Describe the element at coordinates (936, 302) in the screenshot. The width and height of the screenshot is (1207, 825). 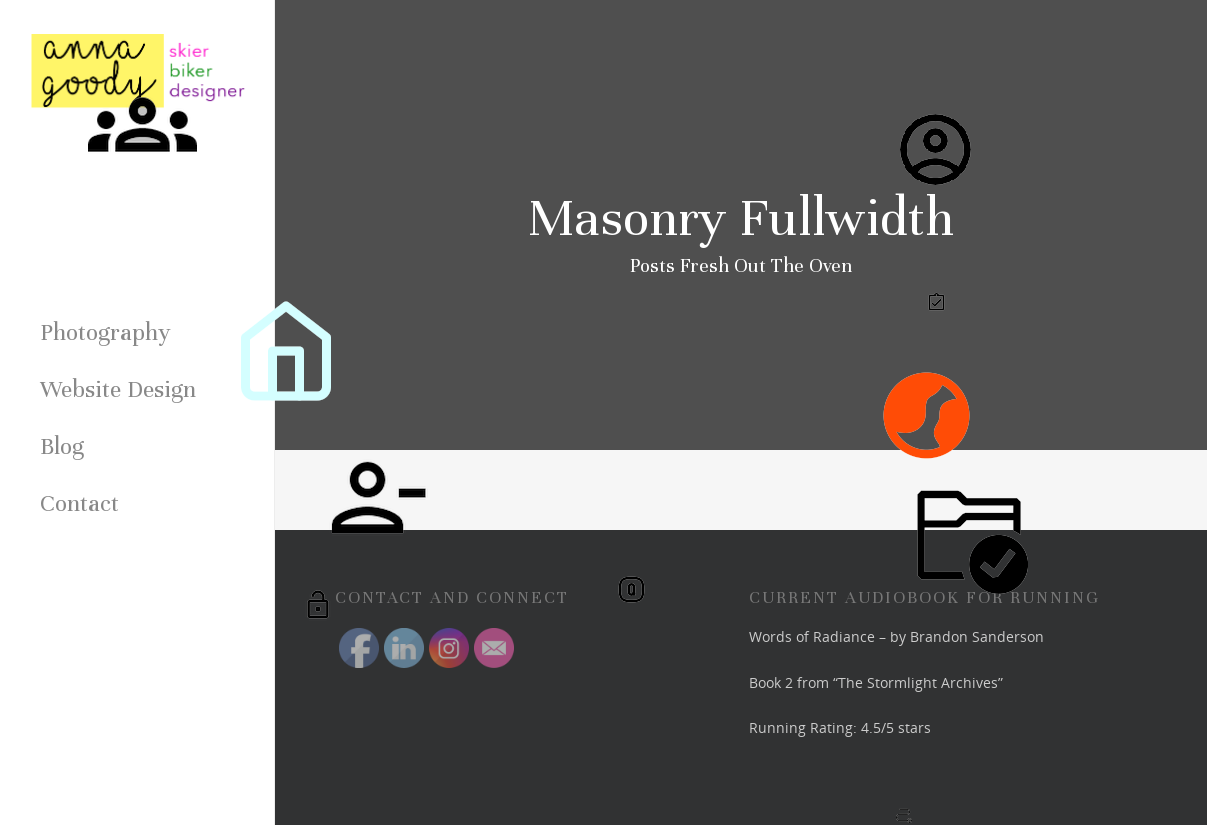
I see `task completed successfully` at that location.